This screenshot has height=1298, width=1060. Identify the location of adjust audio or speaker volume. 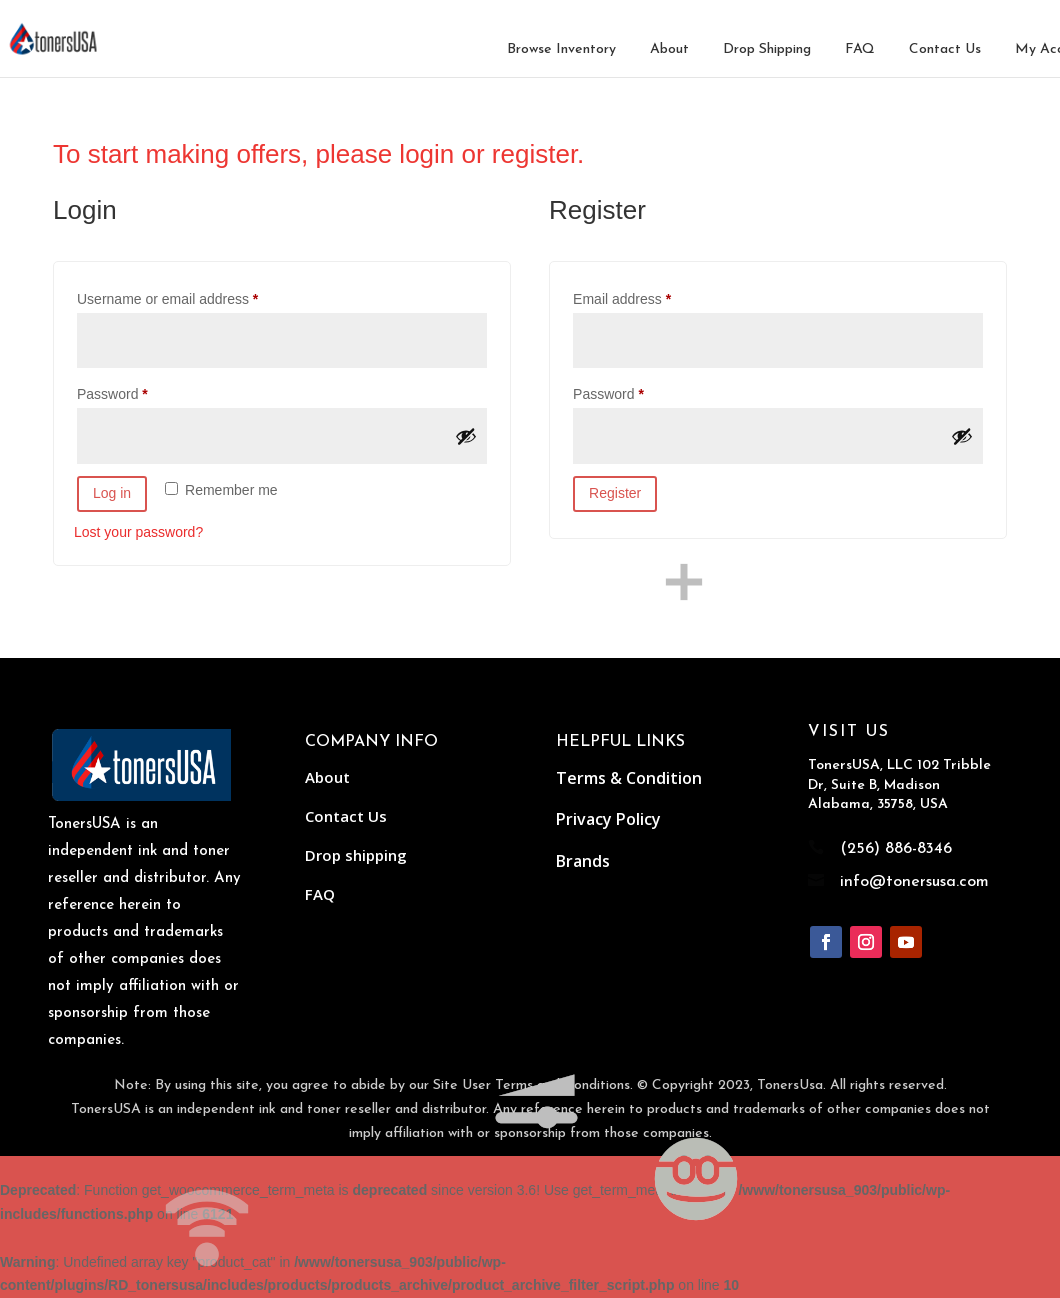
(536, 1101).